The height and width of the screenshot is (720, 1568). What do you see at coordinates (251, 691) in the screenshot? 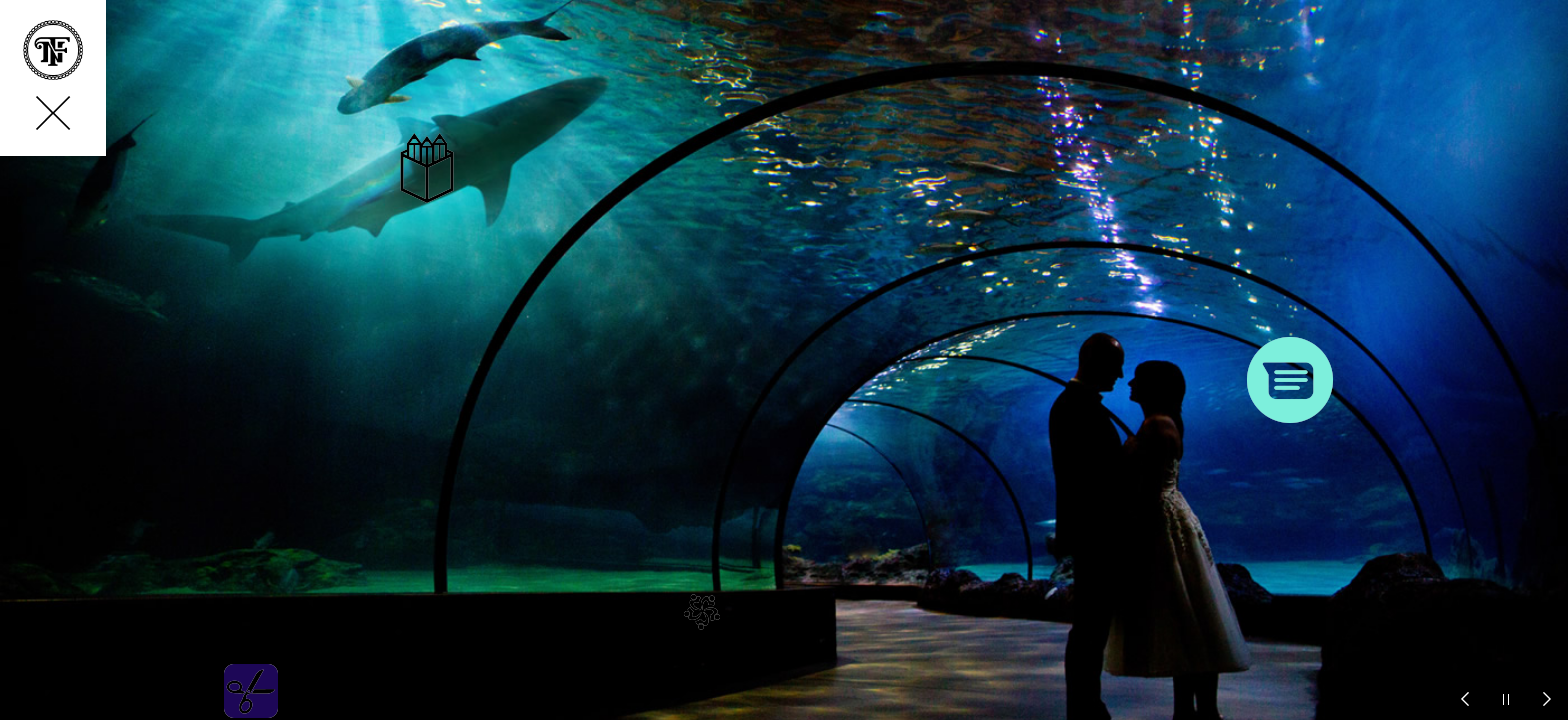
I see `knip app logo` at bounding box center [251, 691].